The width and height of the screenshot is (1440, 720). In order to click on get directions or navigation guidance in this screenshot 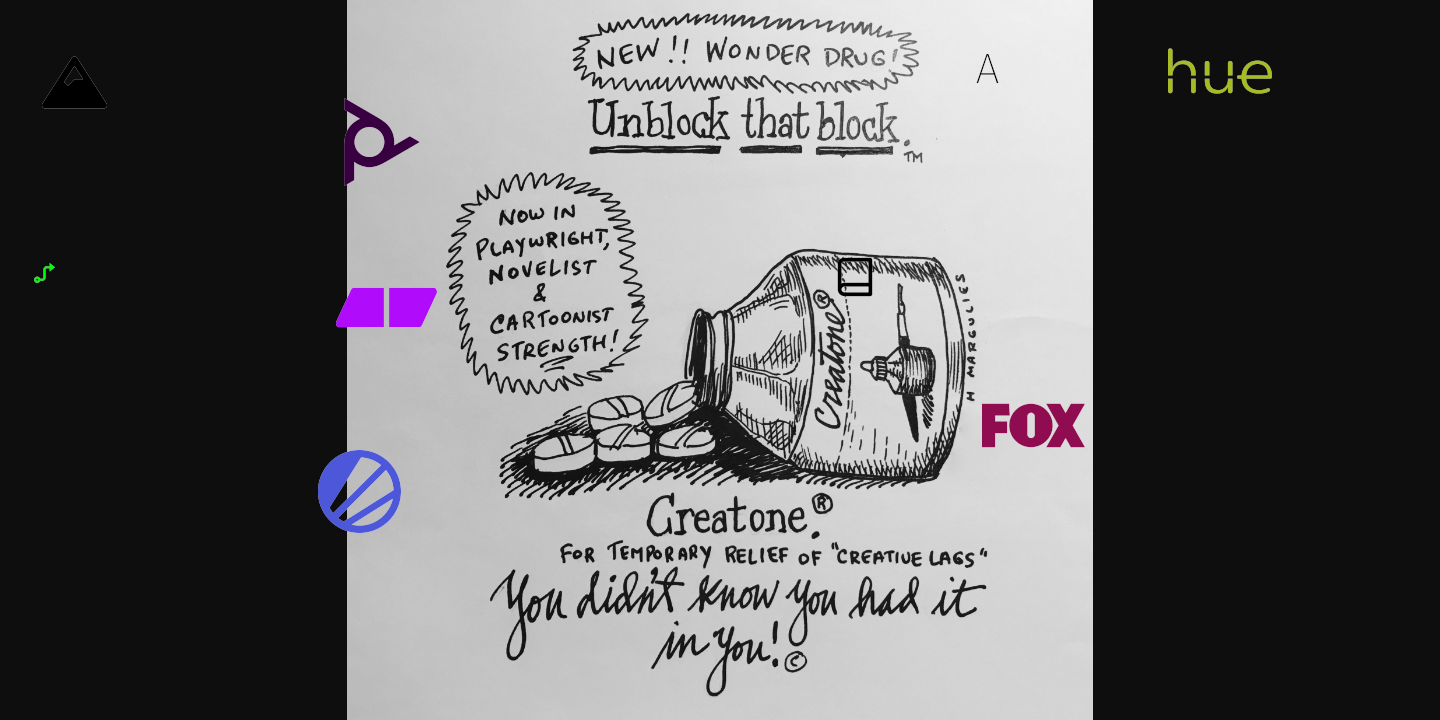, I will do `click(44, 273)`.